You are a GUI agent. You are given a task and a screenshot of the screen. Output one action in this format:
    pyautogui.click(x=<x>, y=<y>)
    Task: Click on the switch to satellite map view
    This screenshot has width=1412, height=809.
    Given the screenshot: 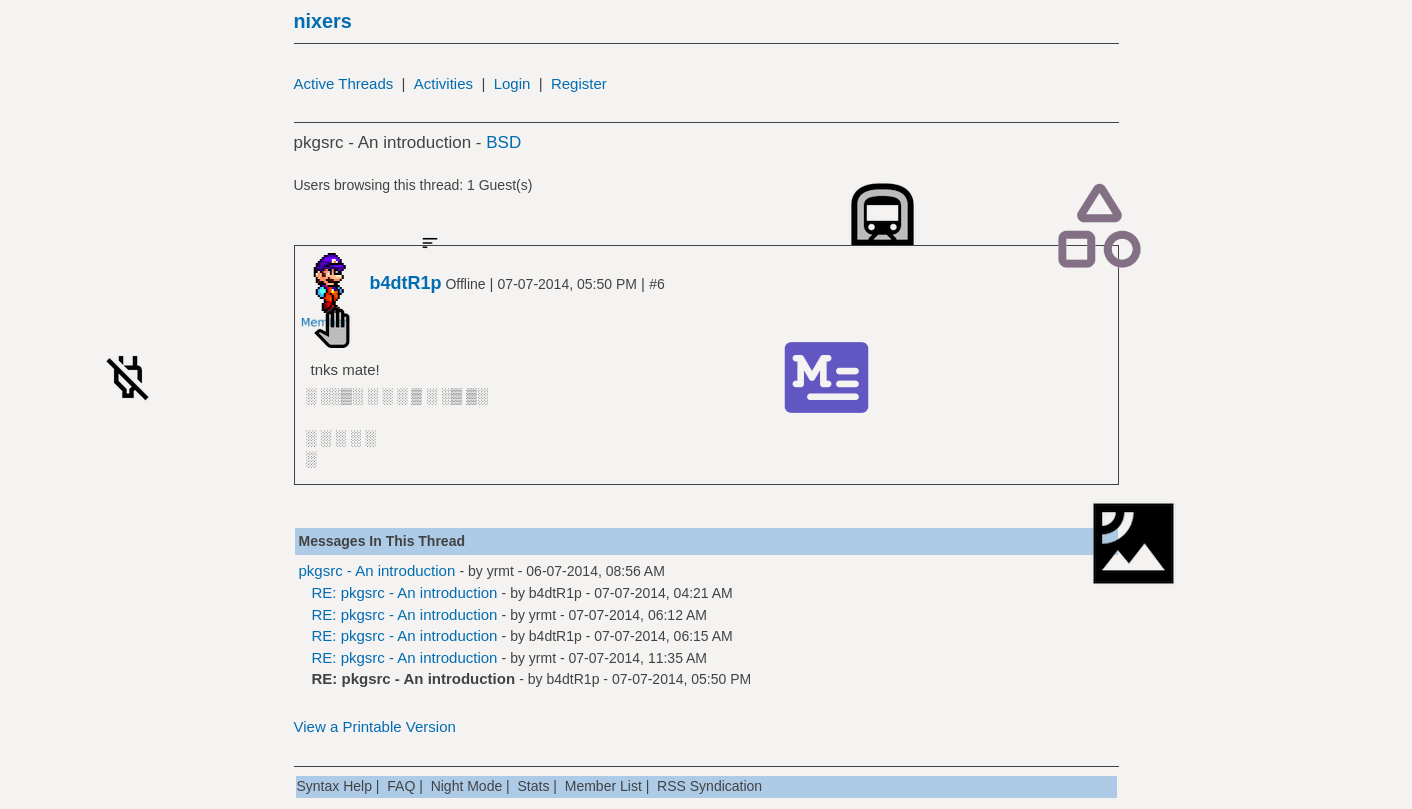 What is the action you would take?
    pyautogui.click(x=1133, y=543)
    